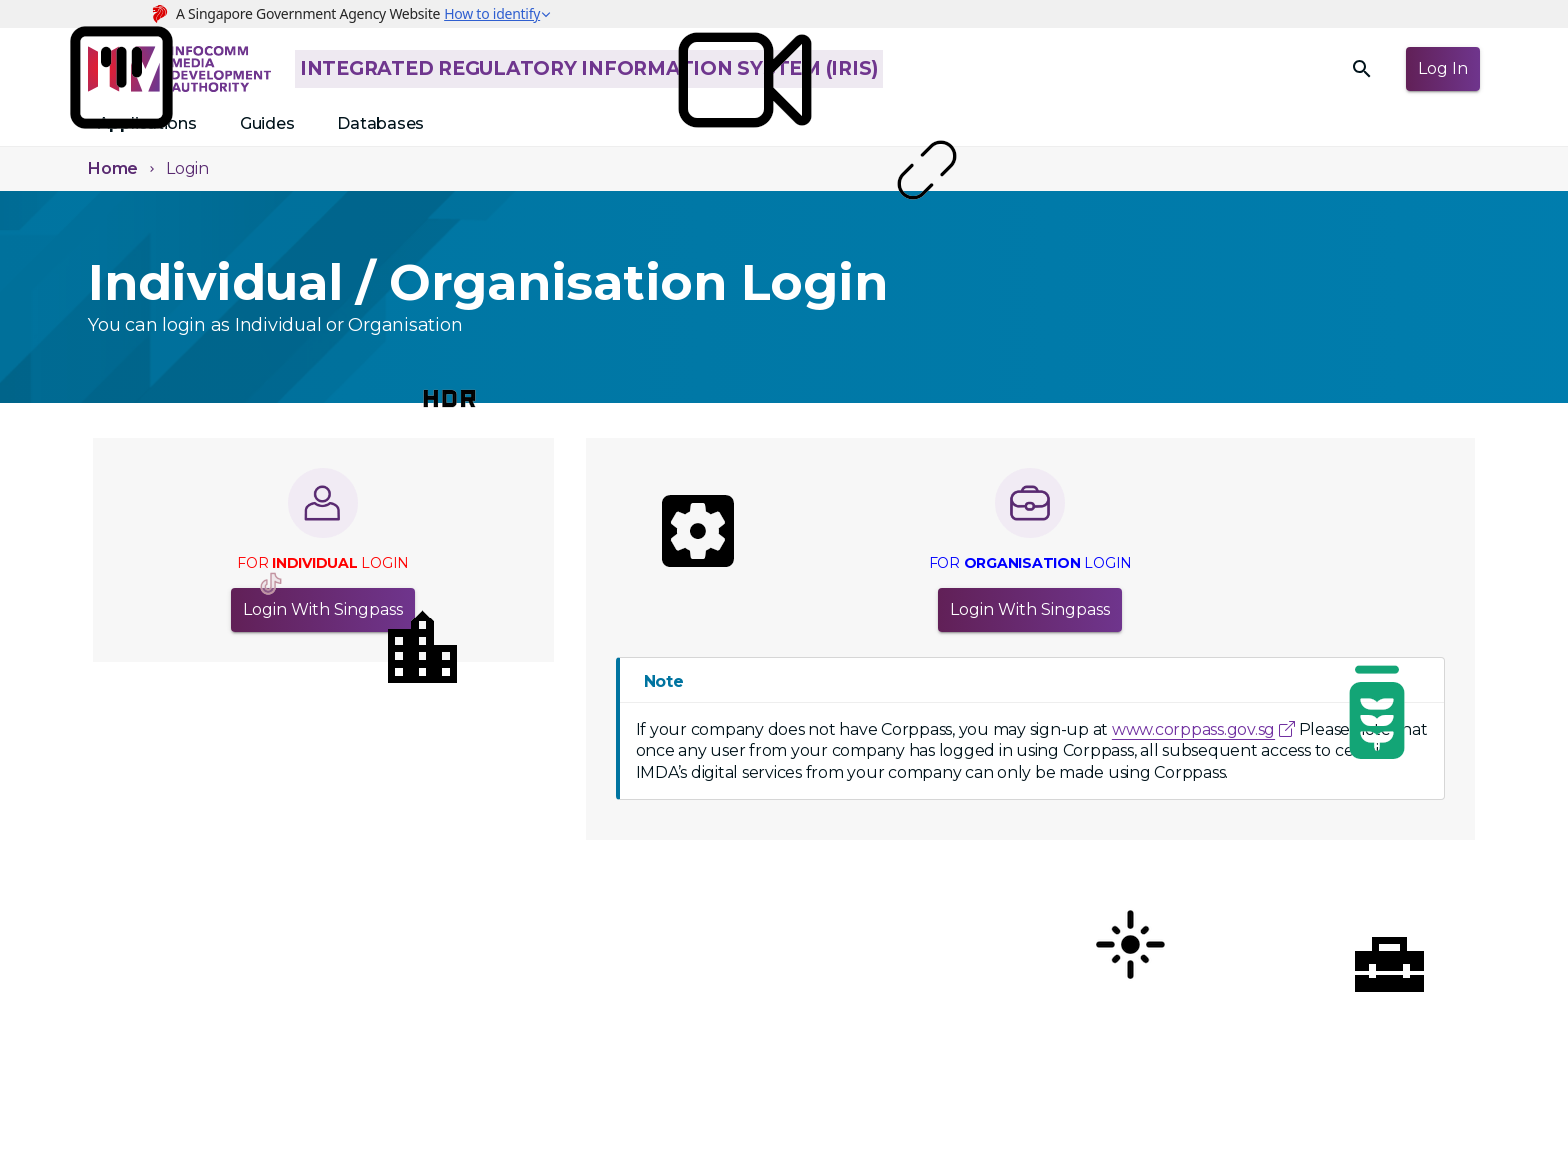  I want to click on align content to top center of container, so click(121, 77).